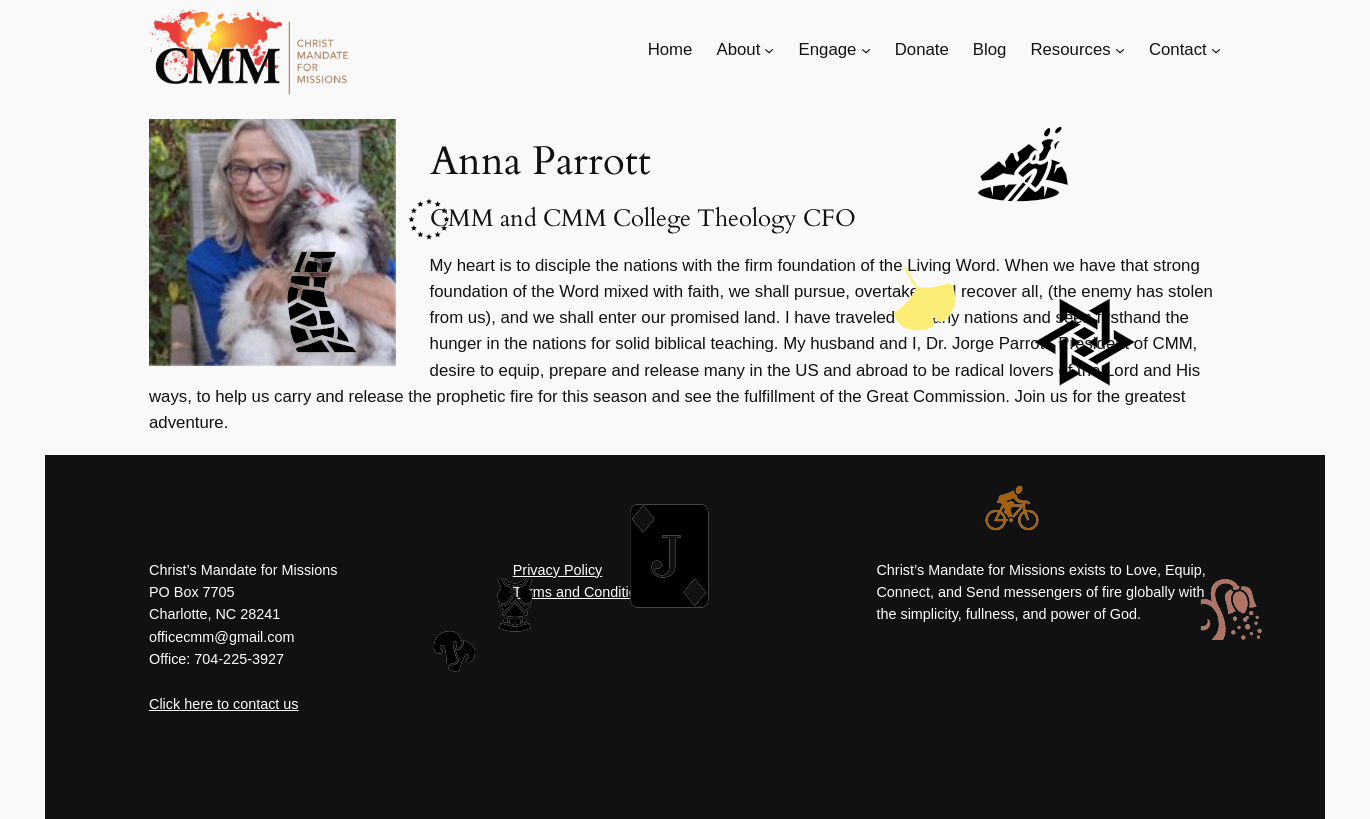 This screenshot has width=1370, height=819. What do you see at coordinates (669, 556) in the screenshot?
I see `jack of diamonds playing card` at bounding box center [669, 556].